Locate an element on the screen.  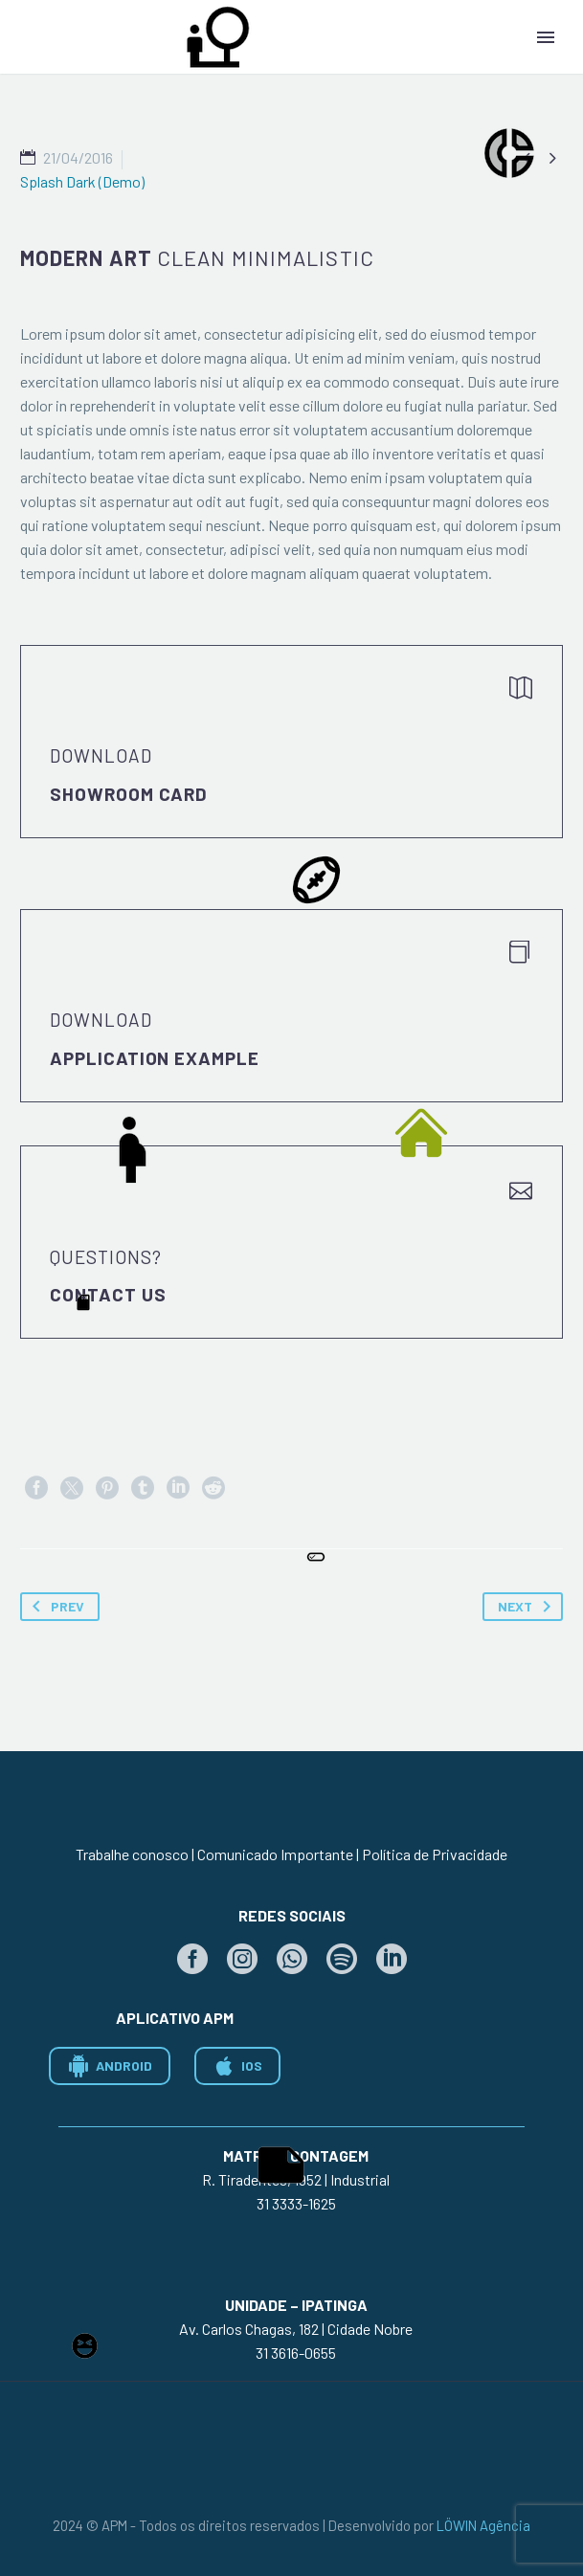
view analytics or statistics breakdown is located at coordinates (509, 153).